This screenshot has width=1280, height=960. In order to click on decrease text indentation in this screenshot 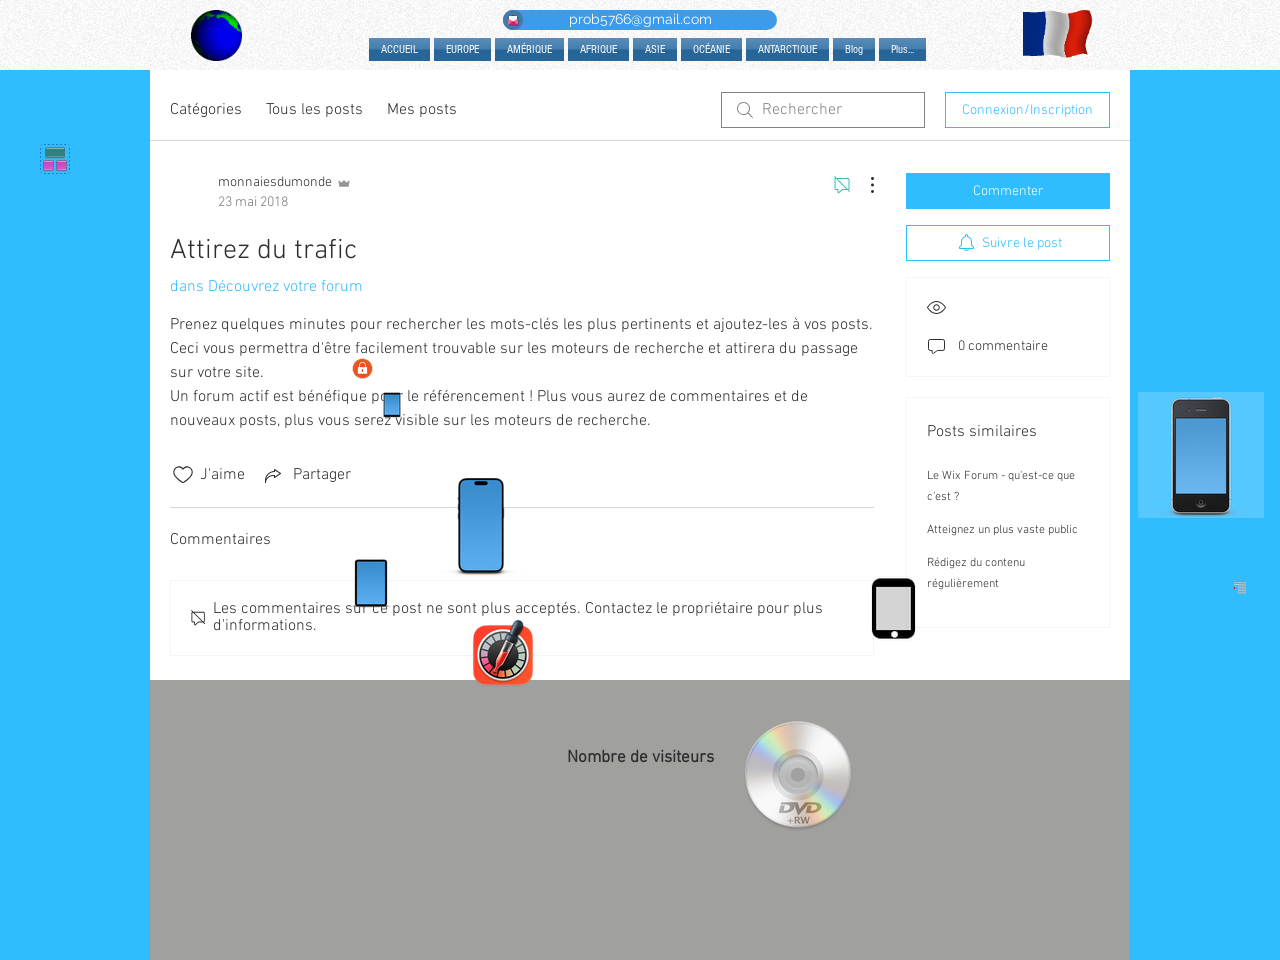, I will do `click(1239, 587)`.